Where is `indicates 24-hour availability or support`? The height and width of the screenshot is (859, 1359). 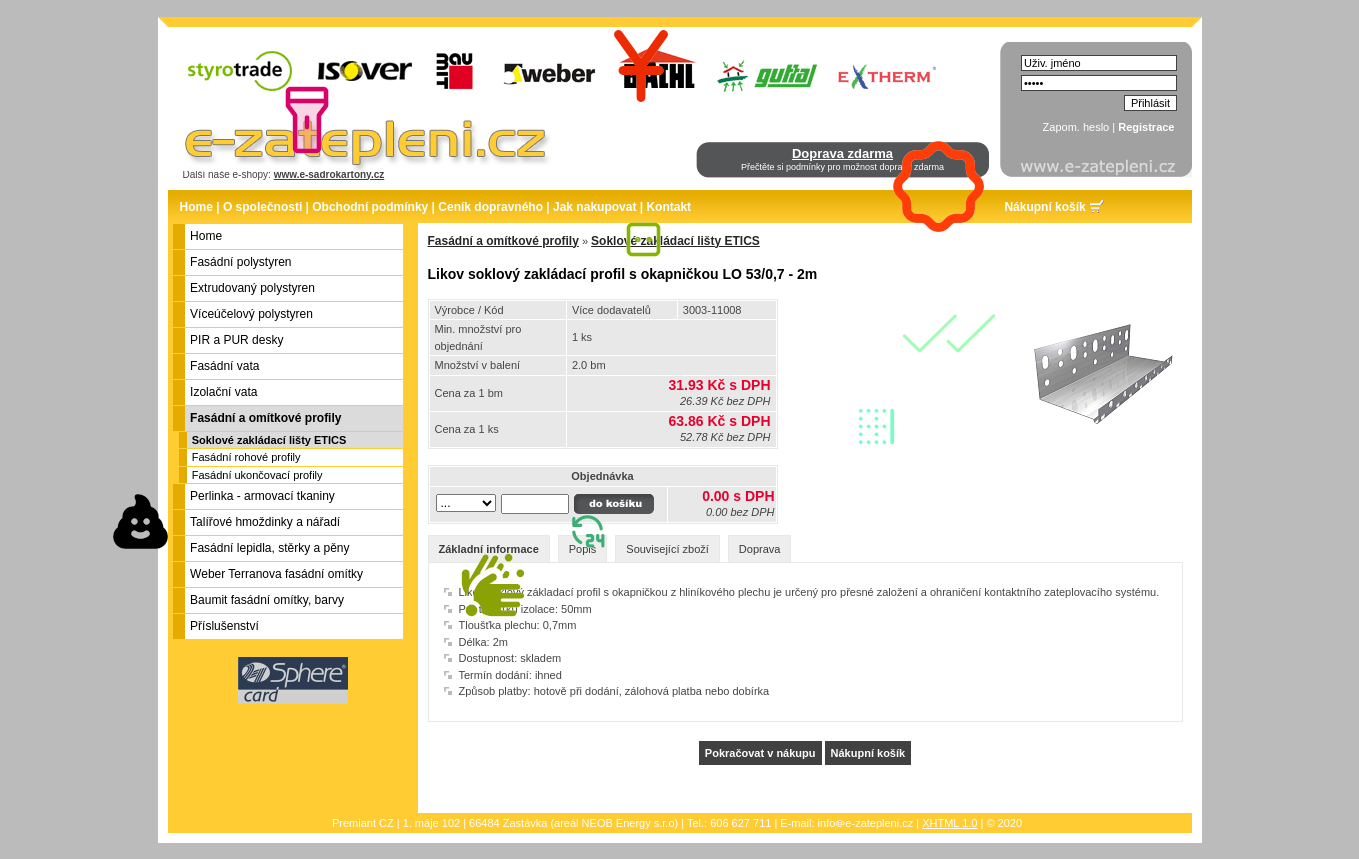
indicates 24-hour availability or support is located at coordinates (587, 530).